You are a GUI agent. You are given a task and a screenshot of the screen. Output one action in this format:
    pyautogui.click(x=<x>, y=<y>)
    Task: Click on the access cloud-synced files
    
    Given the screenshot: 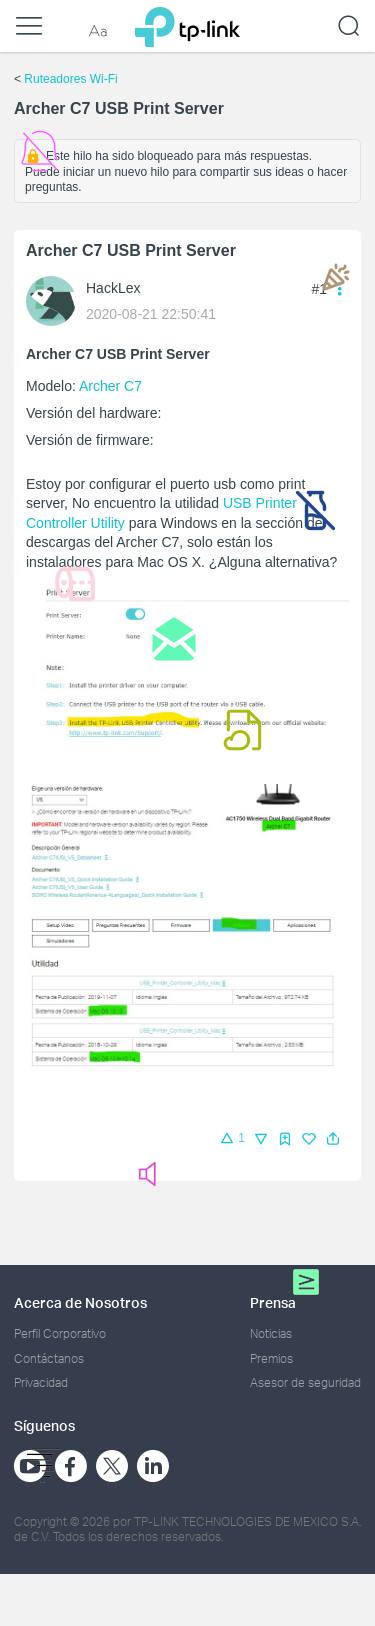 What is the action you would take?
    pyautogui.click(x=244, y=730)
    